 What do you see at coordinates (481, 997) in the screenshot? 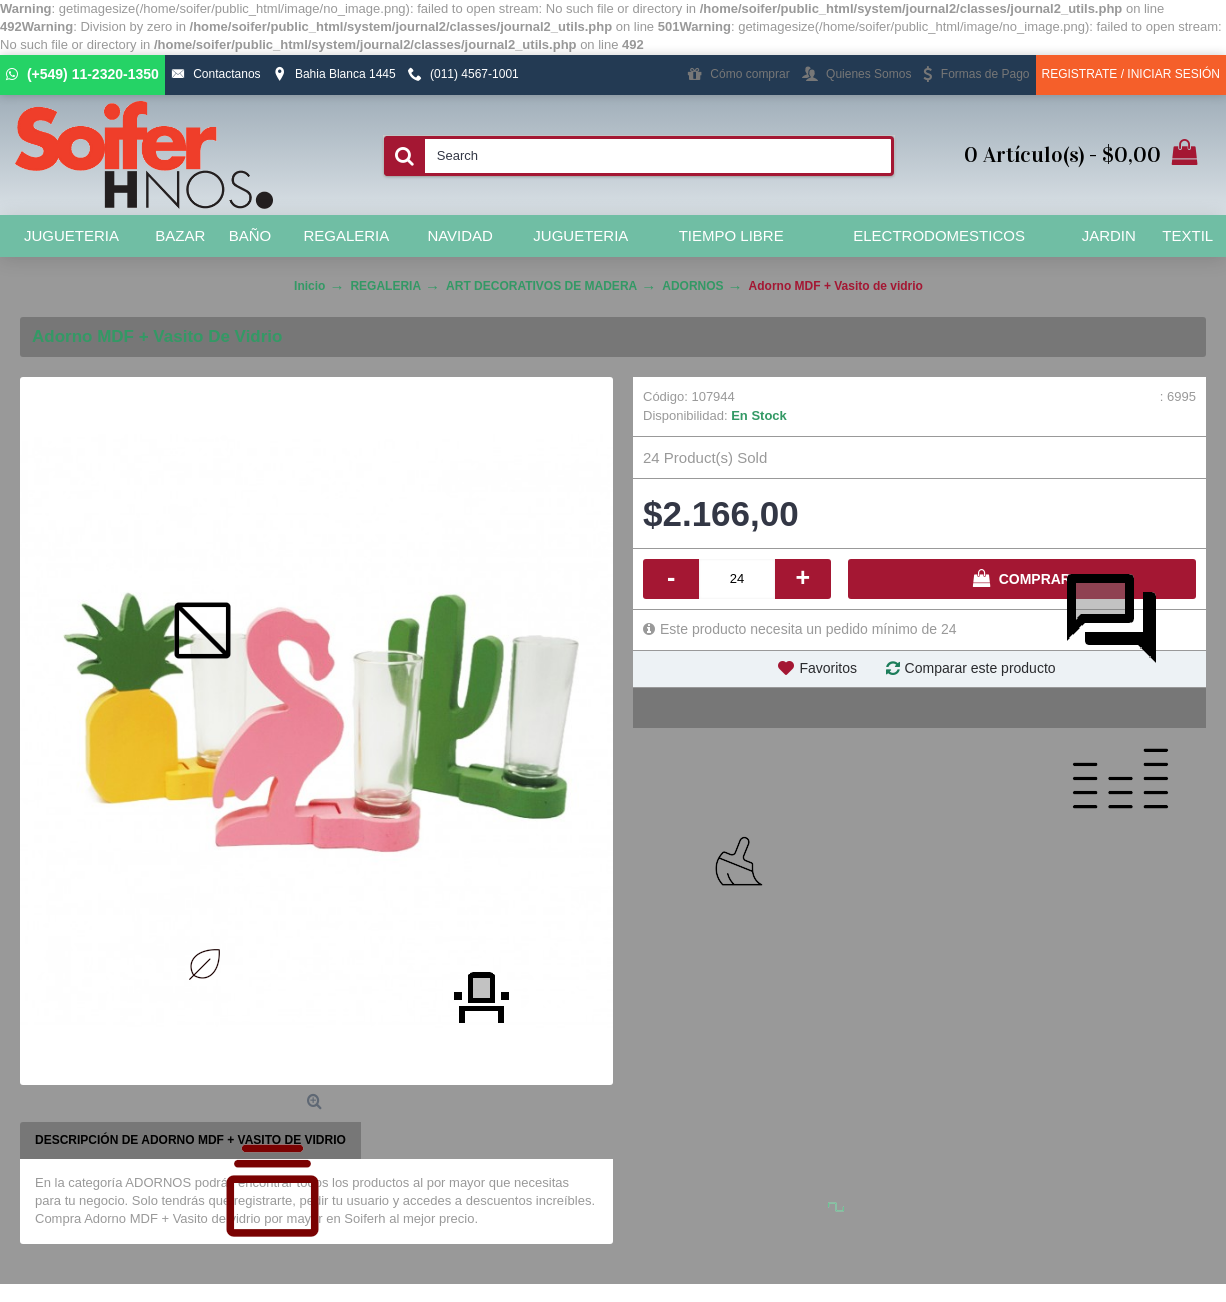
I see `view or select your seat assignment` at bounding box center [481, 997].